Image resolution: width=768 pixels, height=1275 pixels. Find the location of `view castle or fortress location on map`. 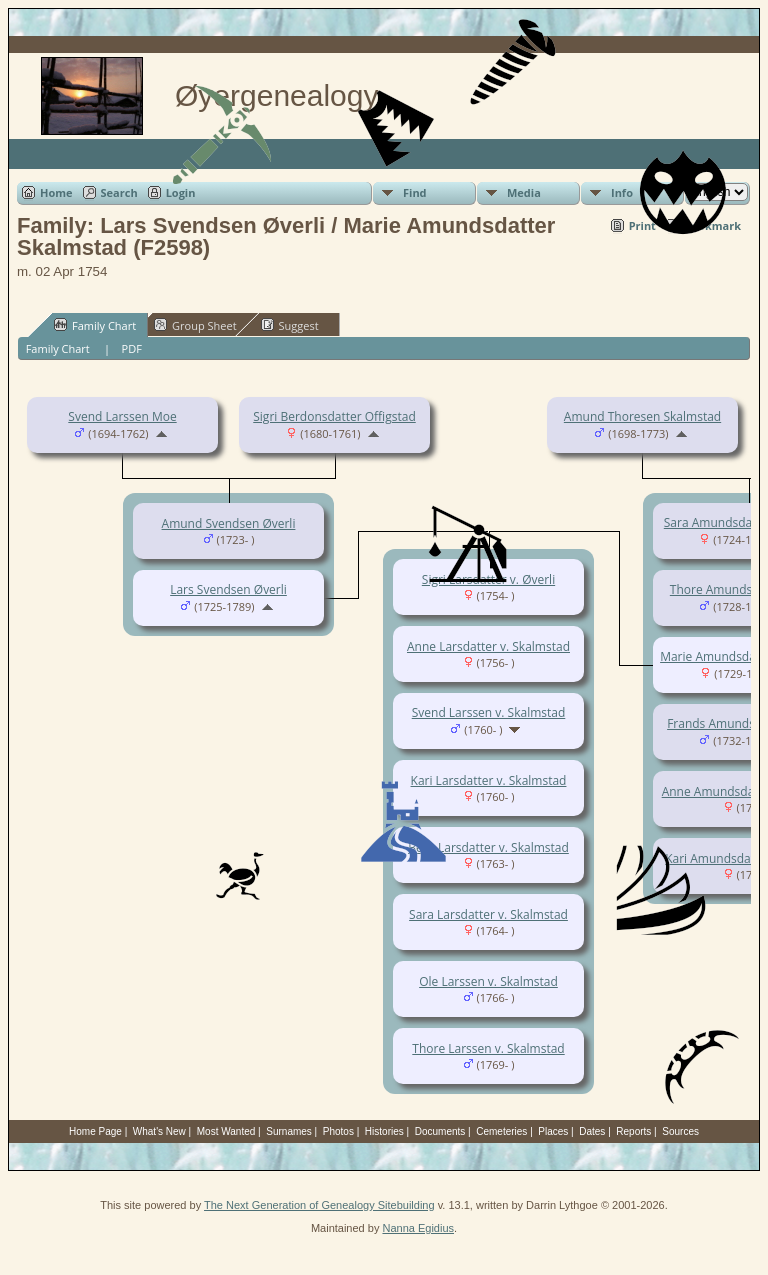

view castle or fortress location on map is located at coordinates (403, 819).